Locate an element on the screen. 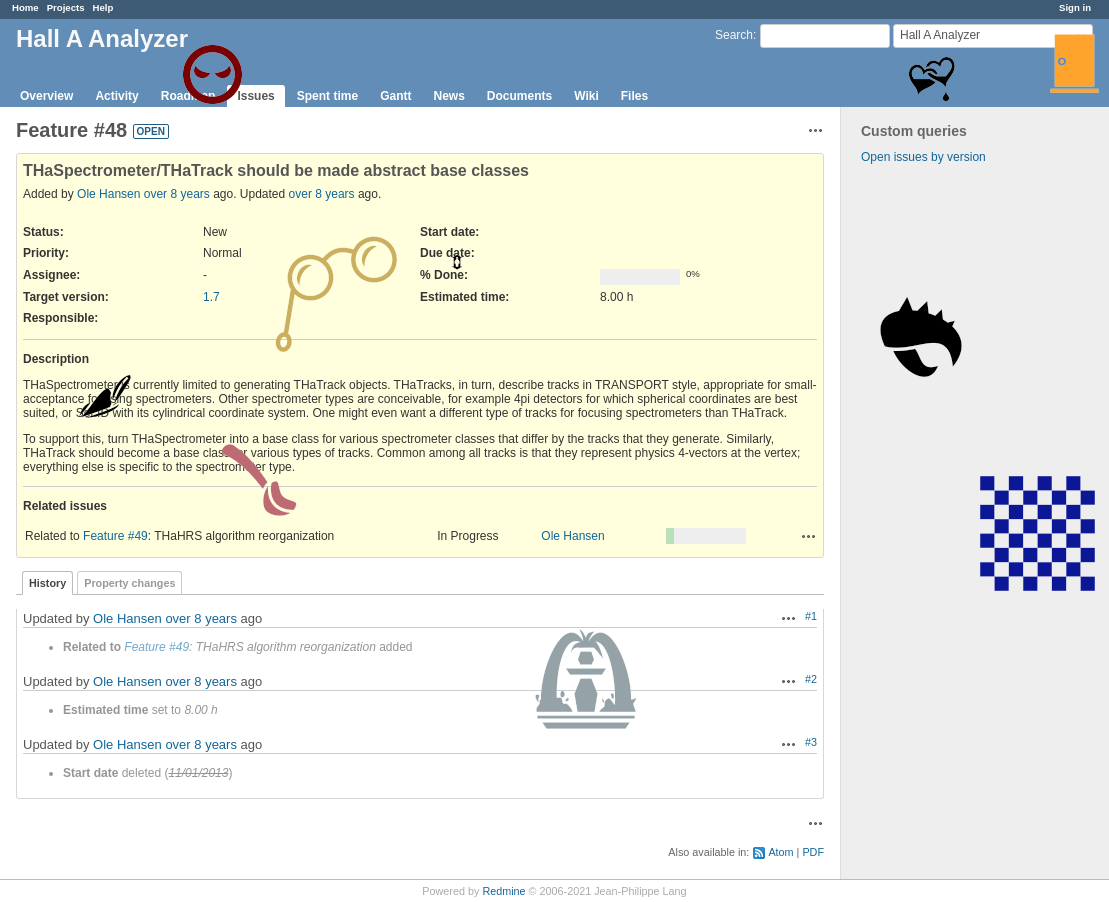 The image size is (1109, 902). select archer or ranger character class is located at coordinates (104, 397).